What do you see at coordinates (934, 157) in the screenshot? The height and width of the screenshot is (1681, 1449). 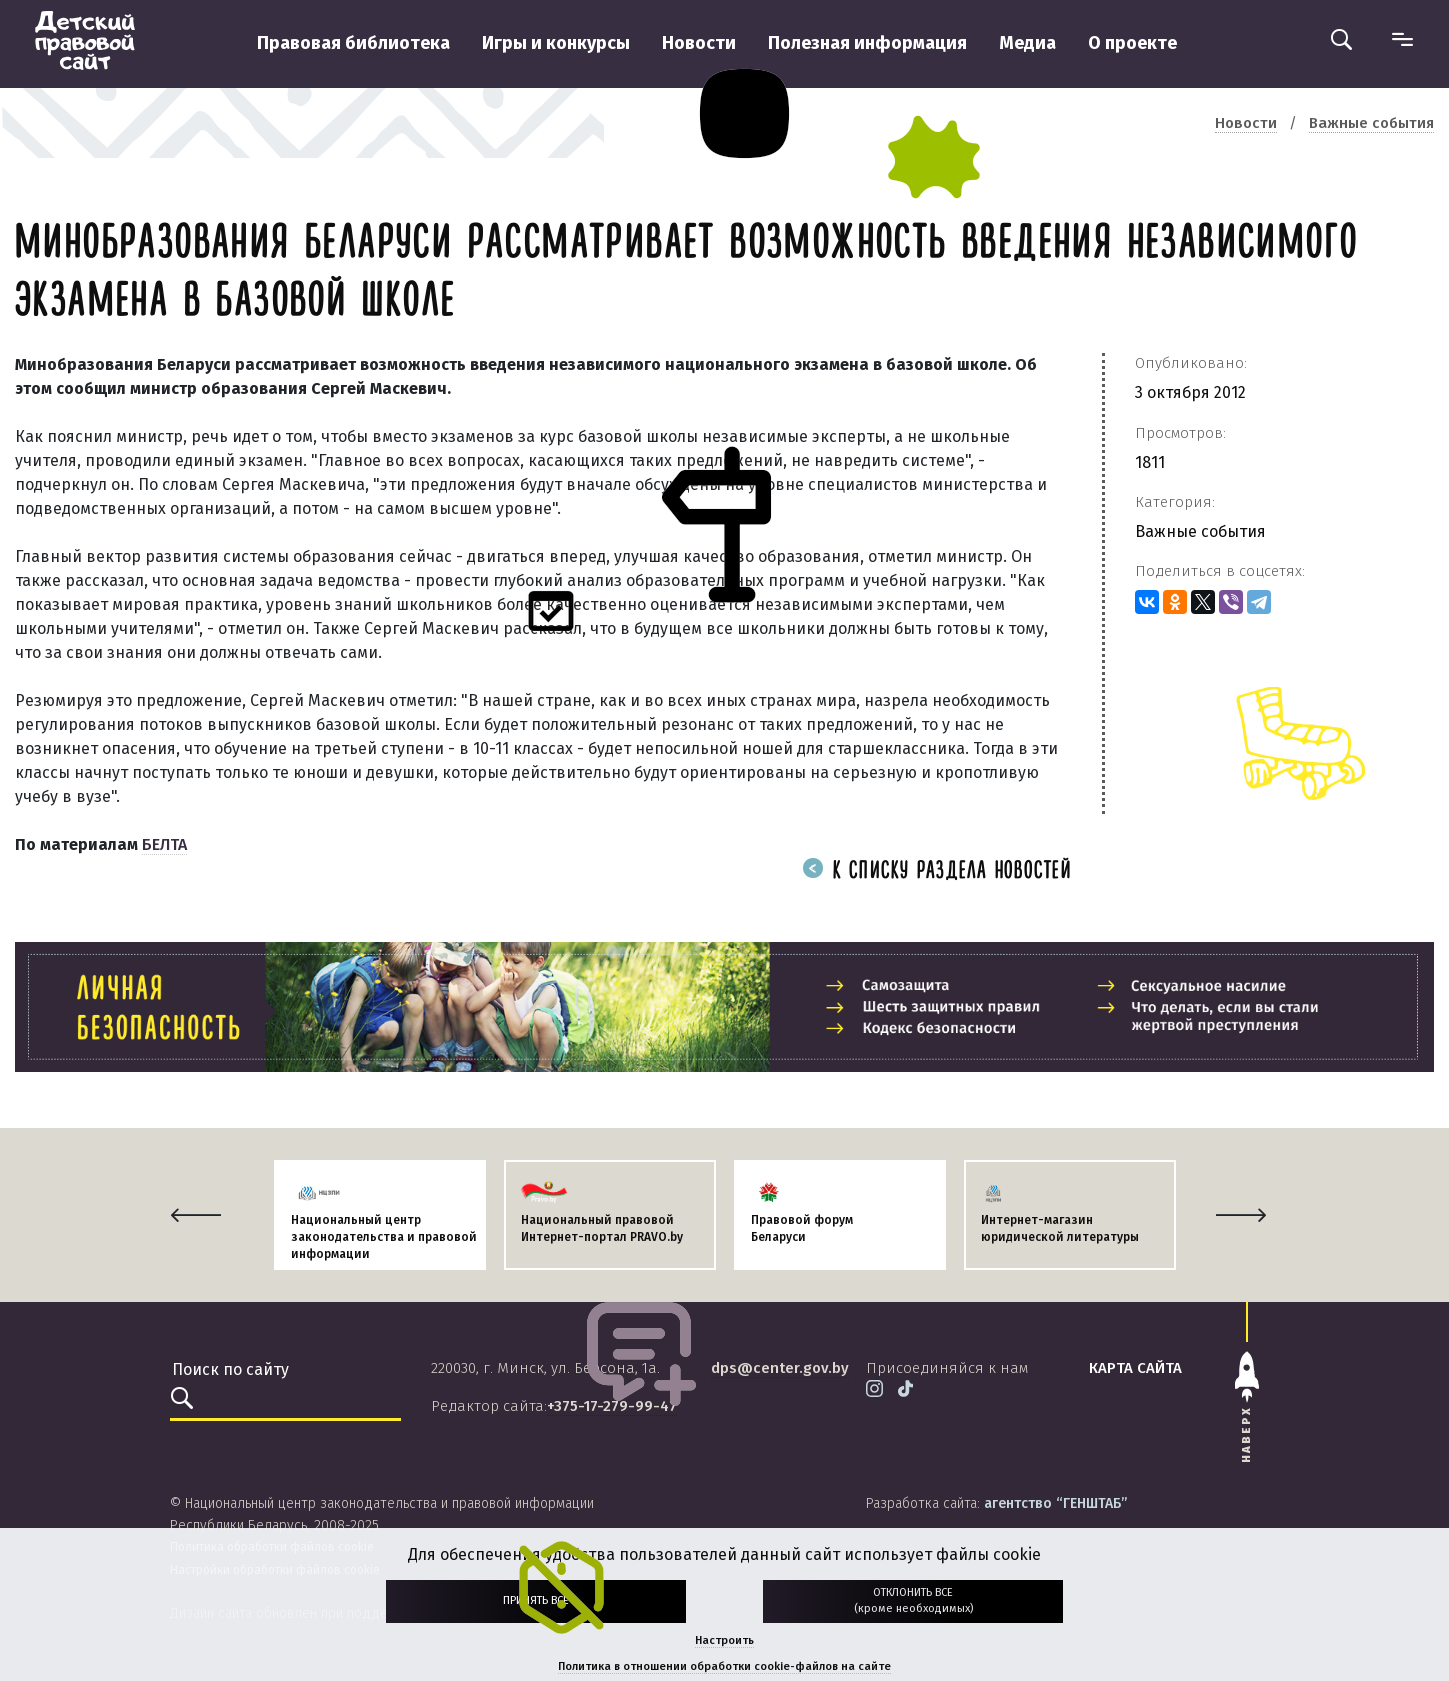 I see `indicates an explosion or impact event` at bounding box center [934, 157].